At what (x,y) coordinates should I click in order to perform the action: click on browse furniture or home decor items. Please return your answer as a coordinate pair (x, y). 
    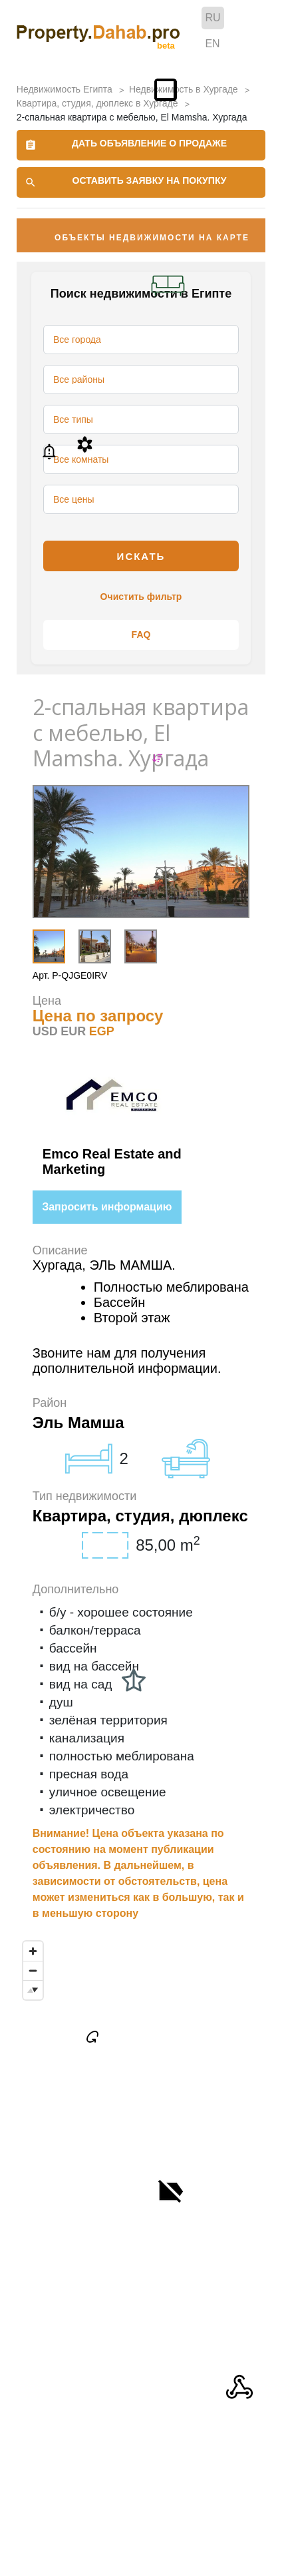
    Looking at the image, I should click on (168, 285).